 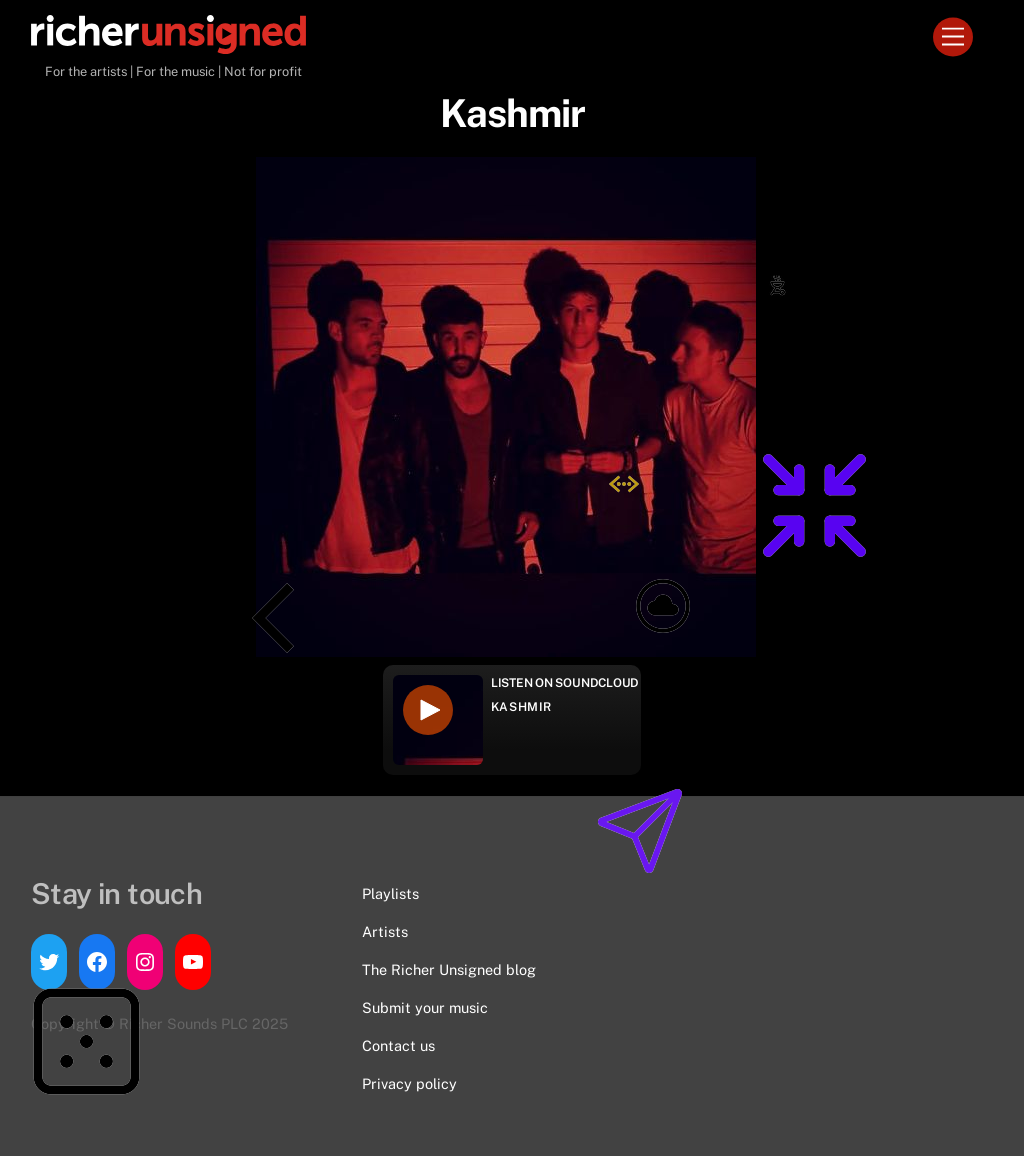 What do you see at coordinates (777, 285) in the screenshot?
I see `access outdoor cooking or grilling recipes` at bounding box center [777, 285].